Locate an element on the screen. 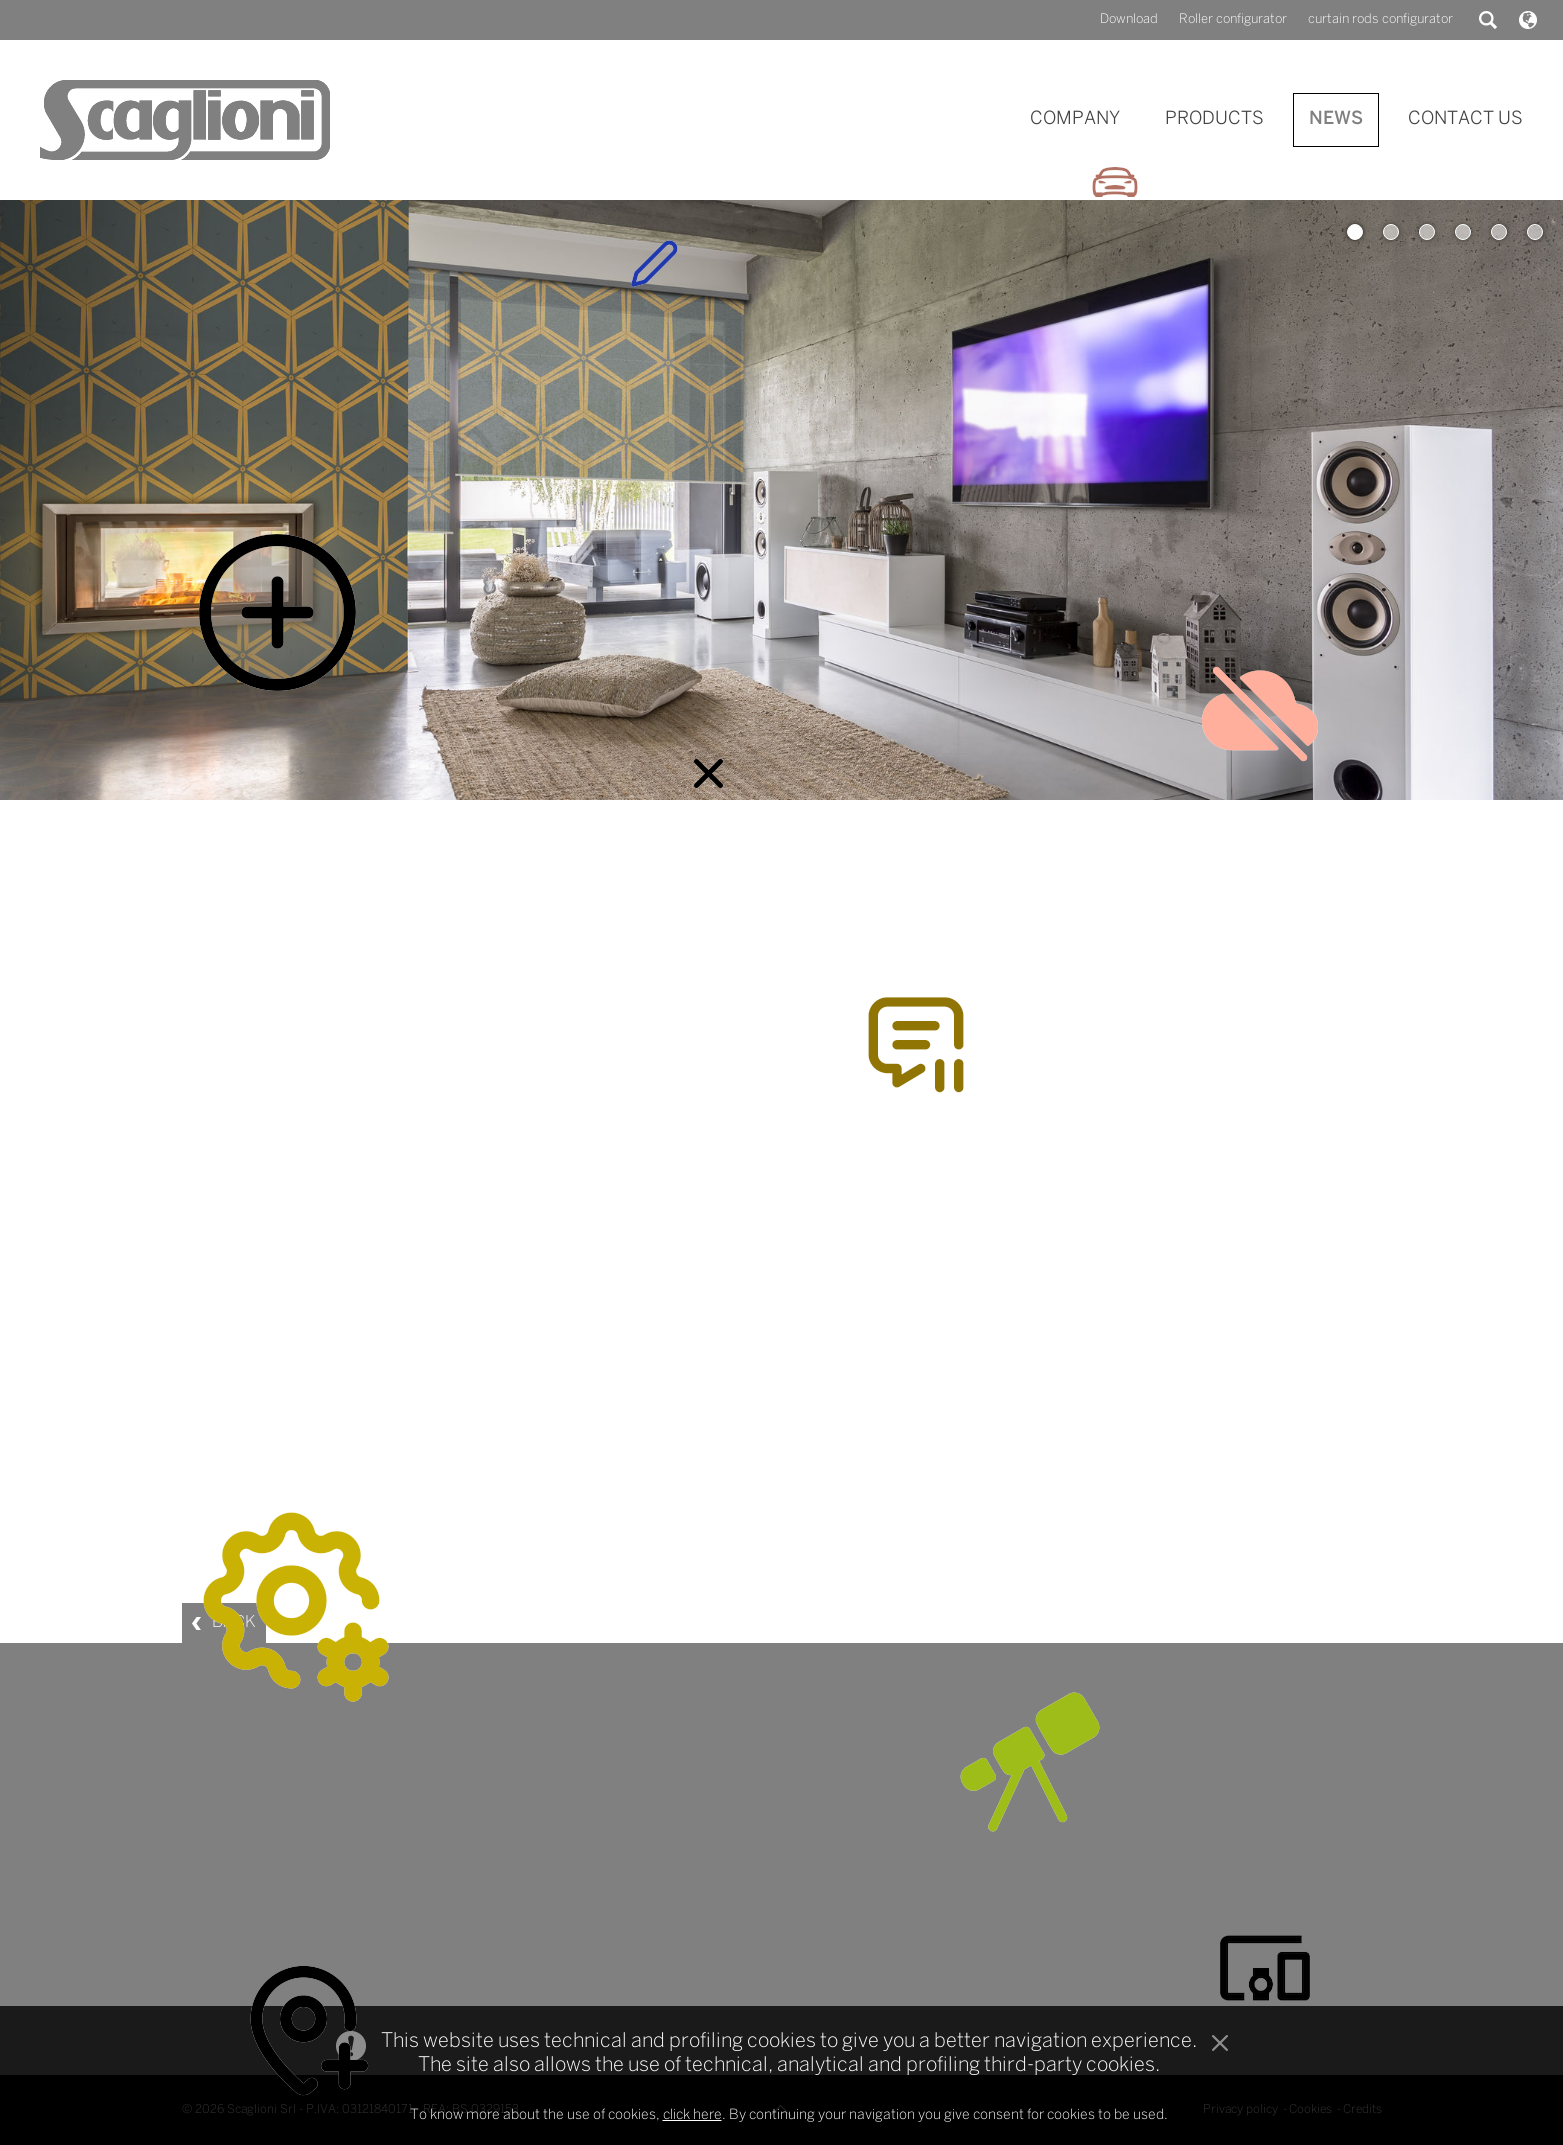 The height and width of the screenshot is (2145, 1563). close the current window or dialog is located at coordinates (708, 773).